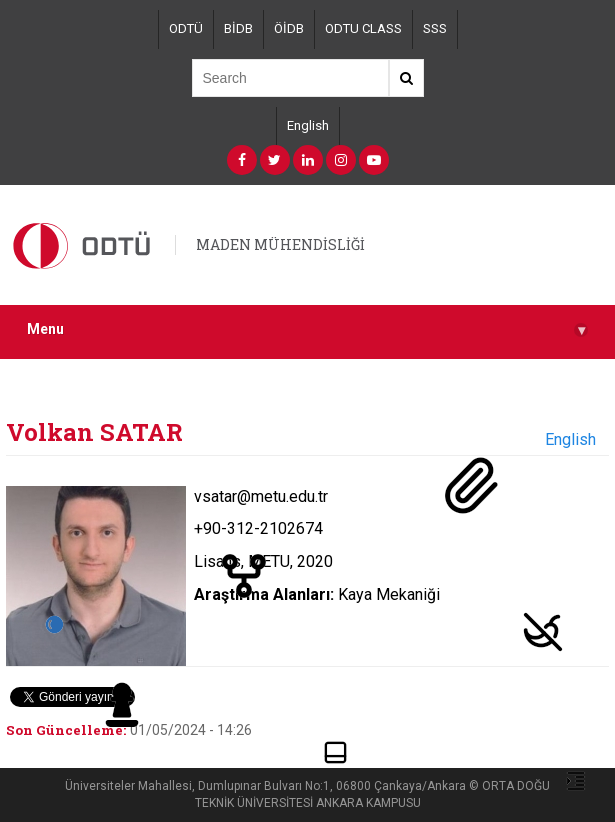 The image size is (615, 822). I want to click on toggle bottom navigation bar visibility, so click(335, 752).